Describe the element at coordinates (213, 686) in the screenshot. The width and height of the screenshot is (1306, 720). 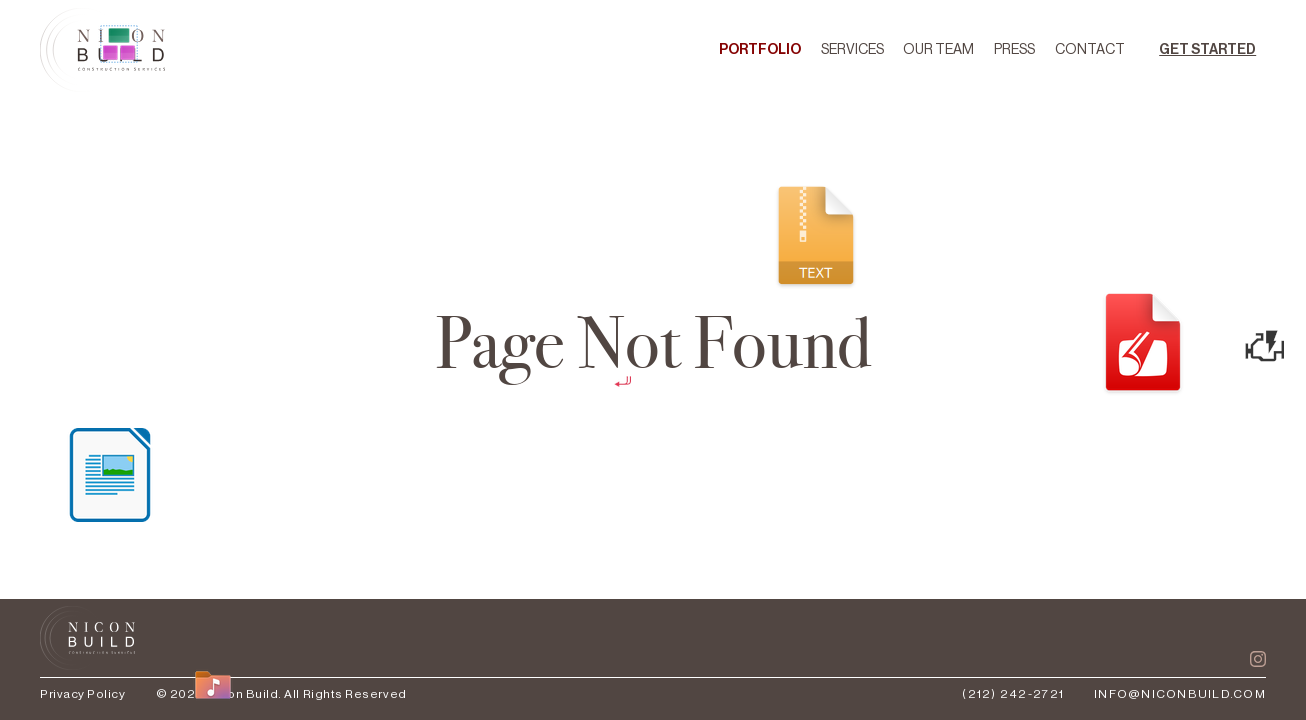
I see `open your music folder` at that location.